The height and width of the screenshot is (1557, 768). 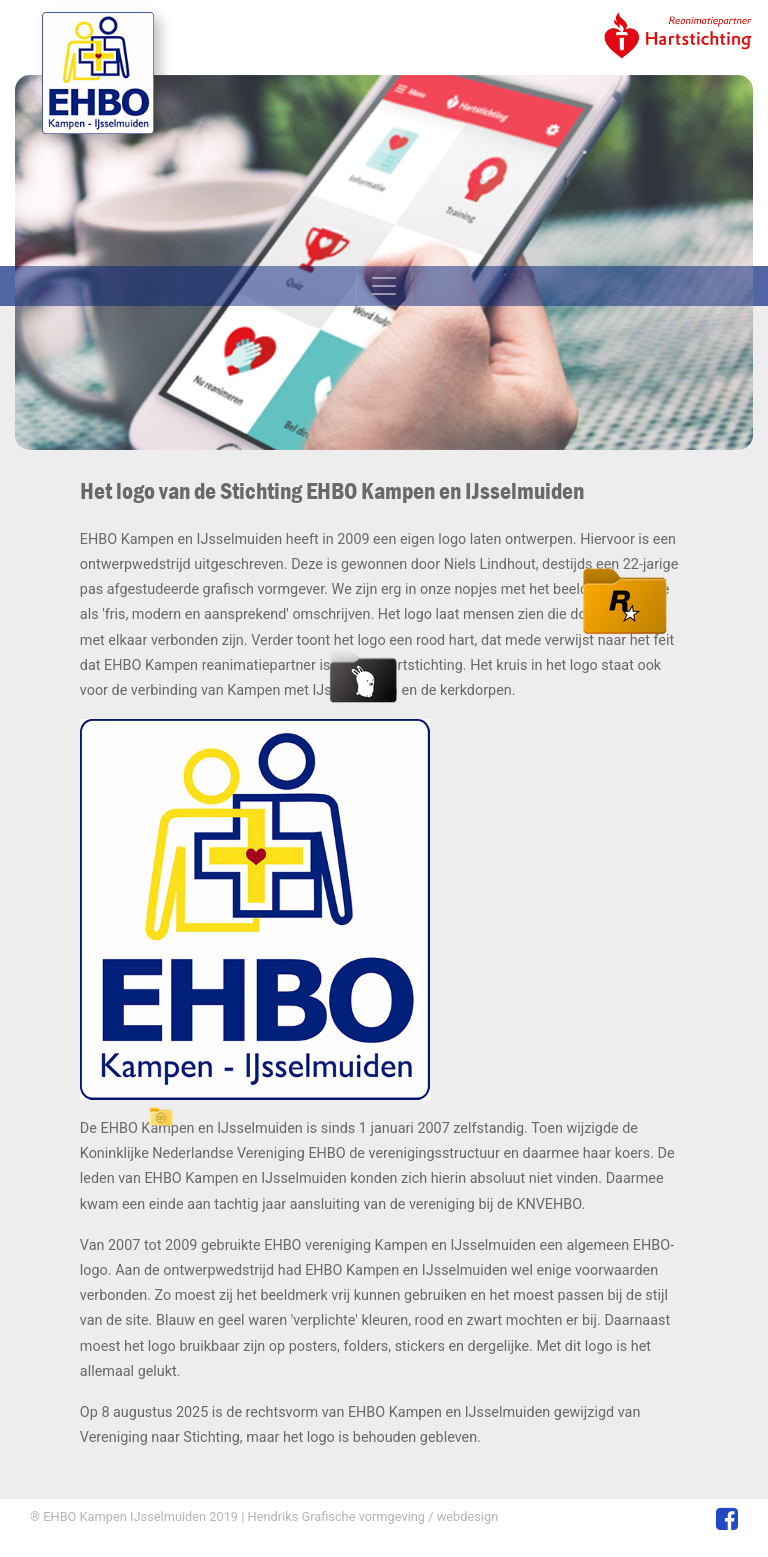 I want to click on folder containing Plan 9 operating system files, so click(x=363, y=678).